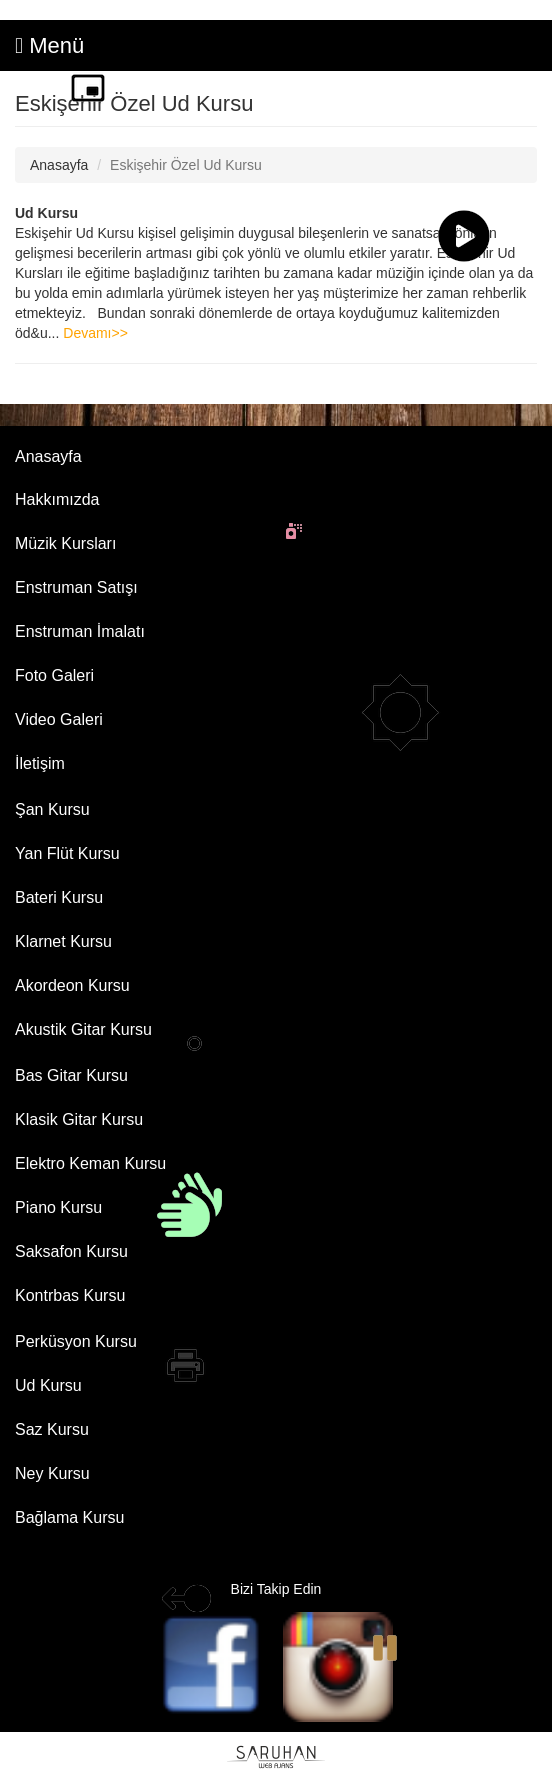 The image size is (552, 1777). I want to click on print the current document or page, so click(185, 1365).